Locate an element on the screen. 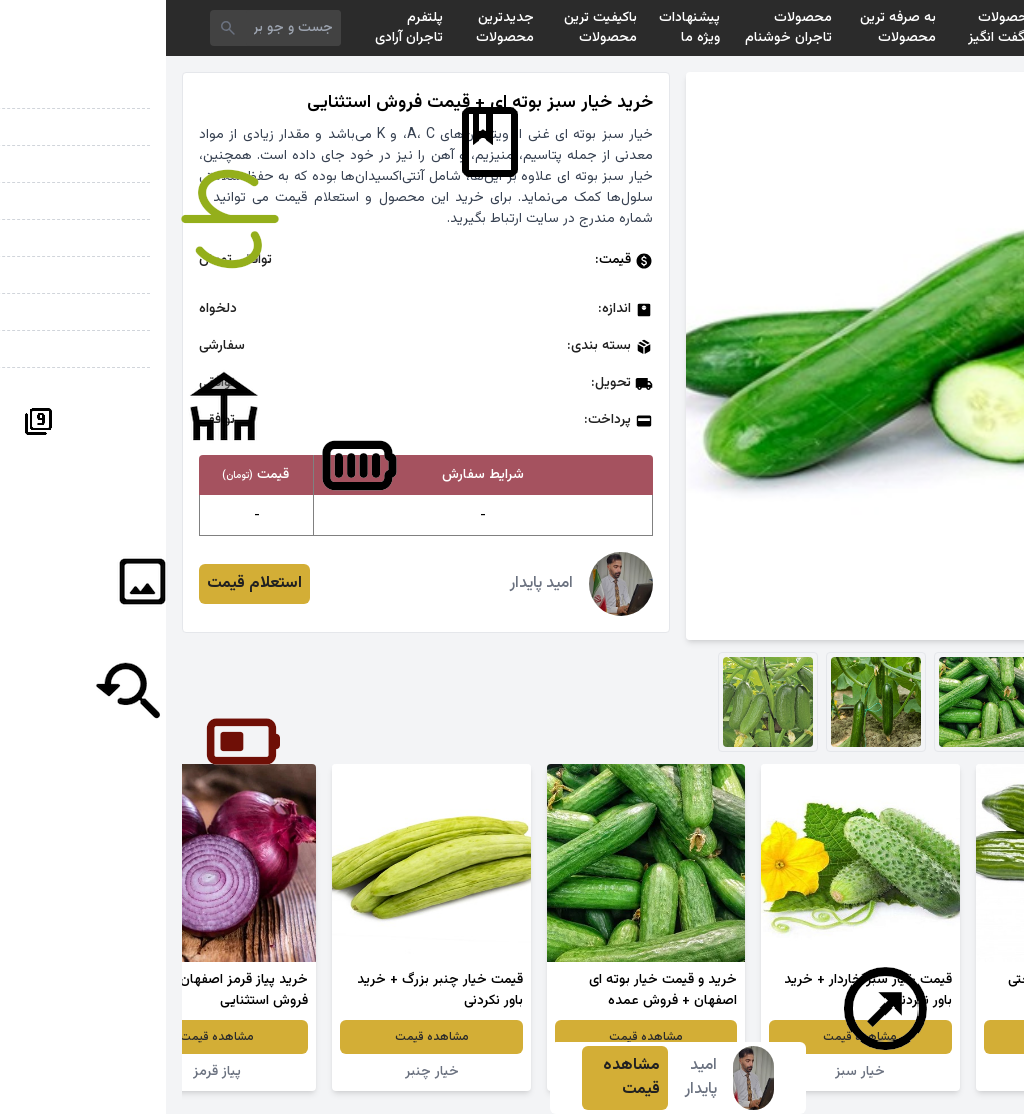  open link in new window or external site is located at coordinates (885, 1008).